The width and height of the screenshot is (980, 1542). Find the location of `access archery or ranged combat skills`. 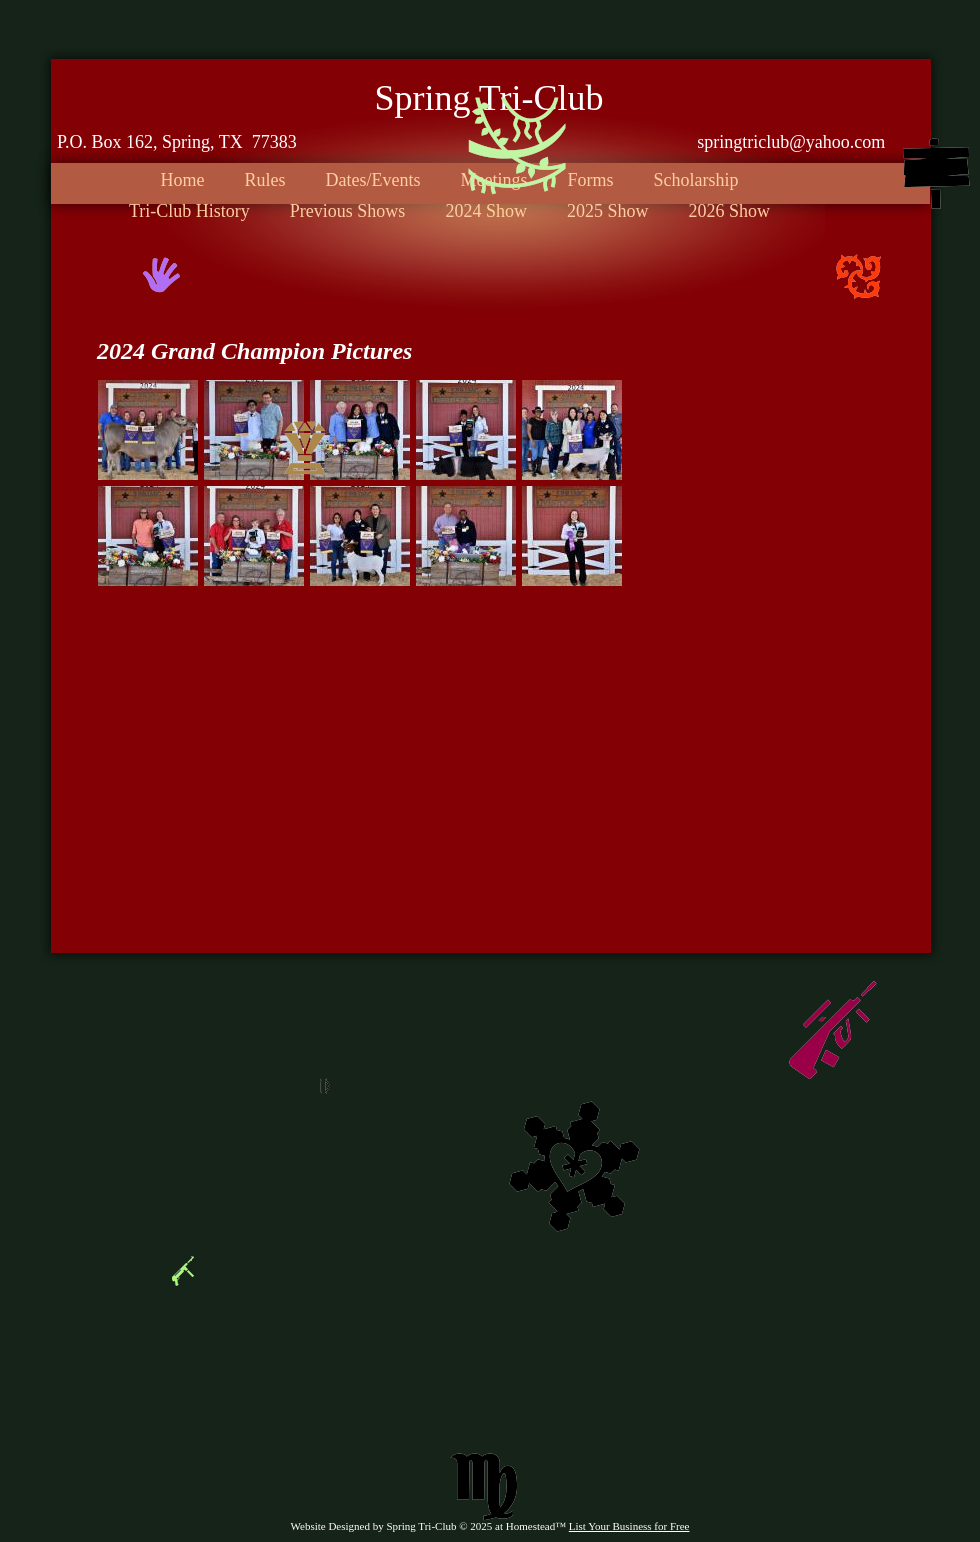

access archery or ranged combat skills is located at coordinates (324, 1086).